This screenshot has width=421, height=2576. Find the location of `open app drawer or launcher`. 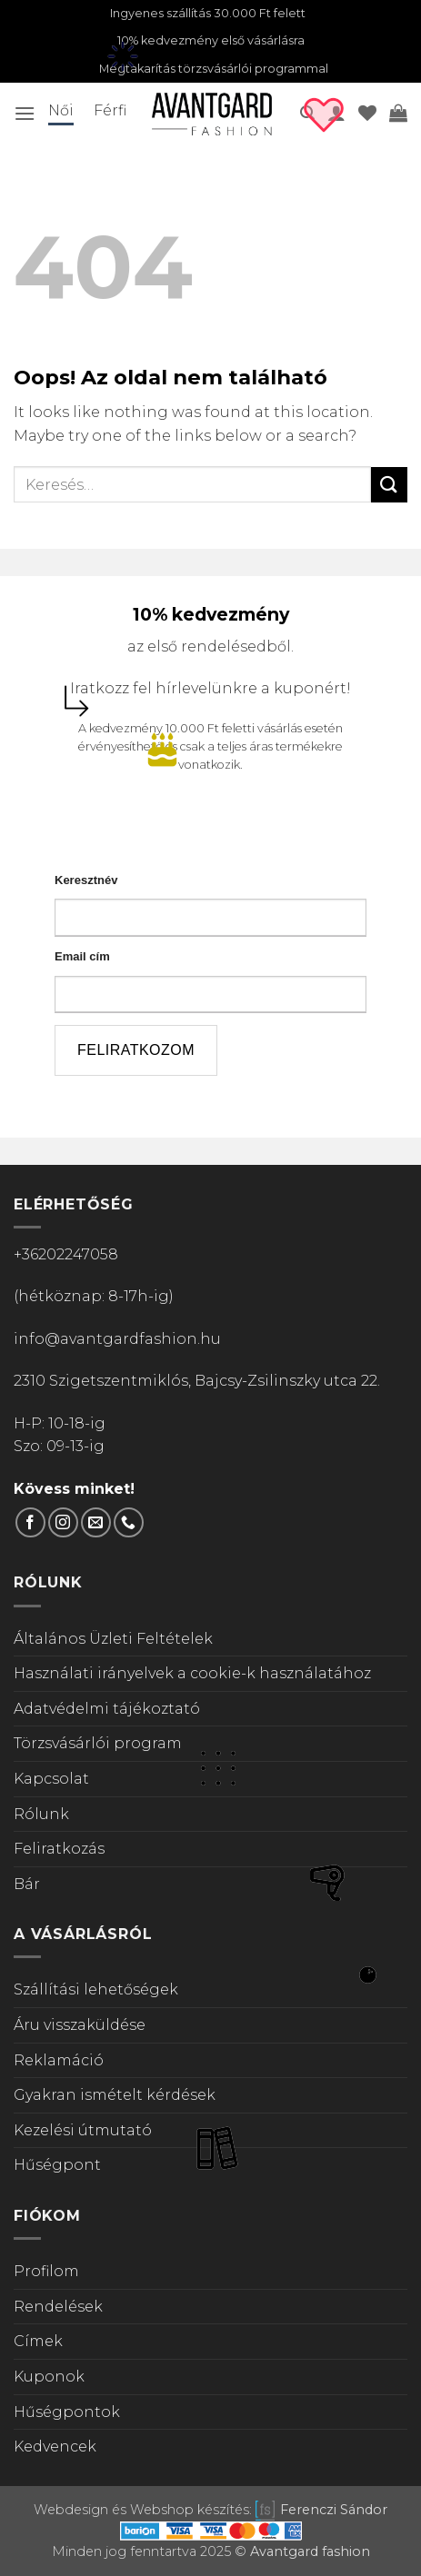

open app drawer or launcher is located at coordinates (218, 1768).